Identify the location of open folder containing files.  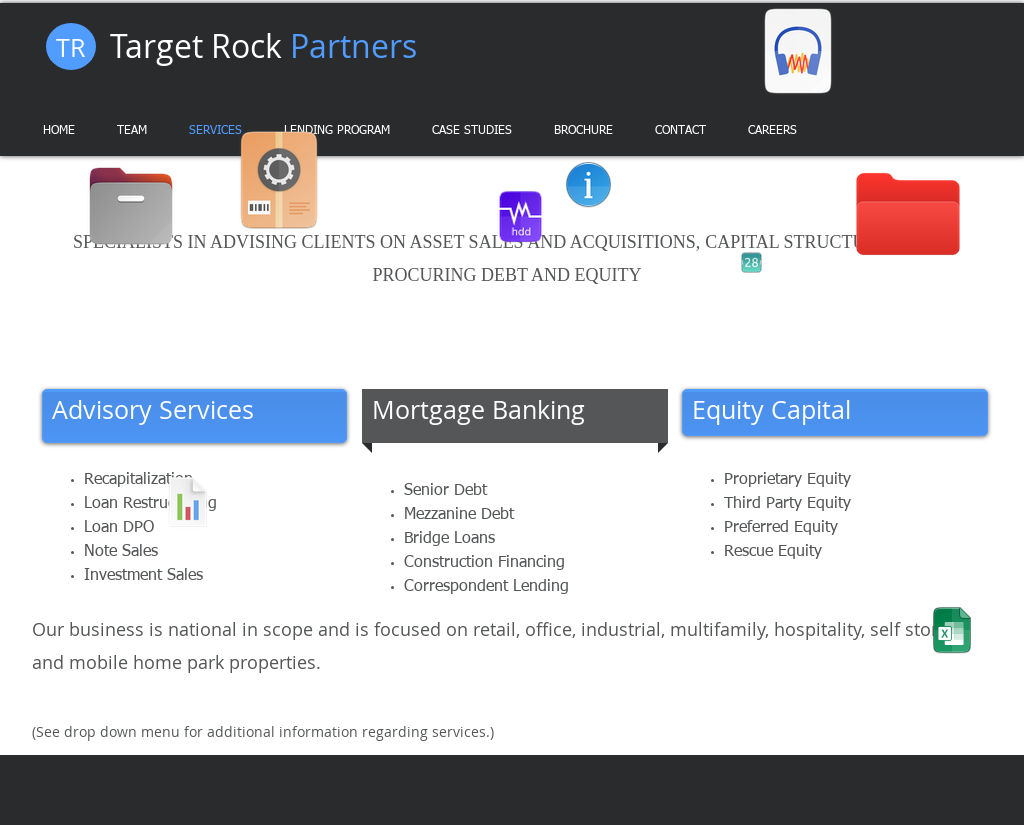
(908, 214).